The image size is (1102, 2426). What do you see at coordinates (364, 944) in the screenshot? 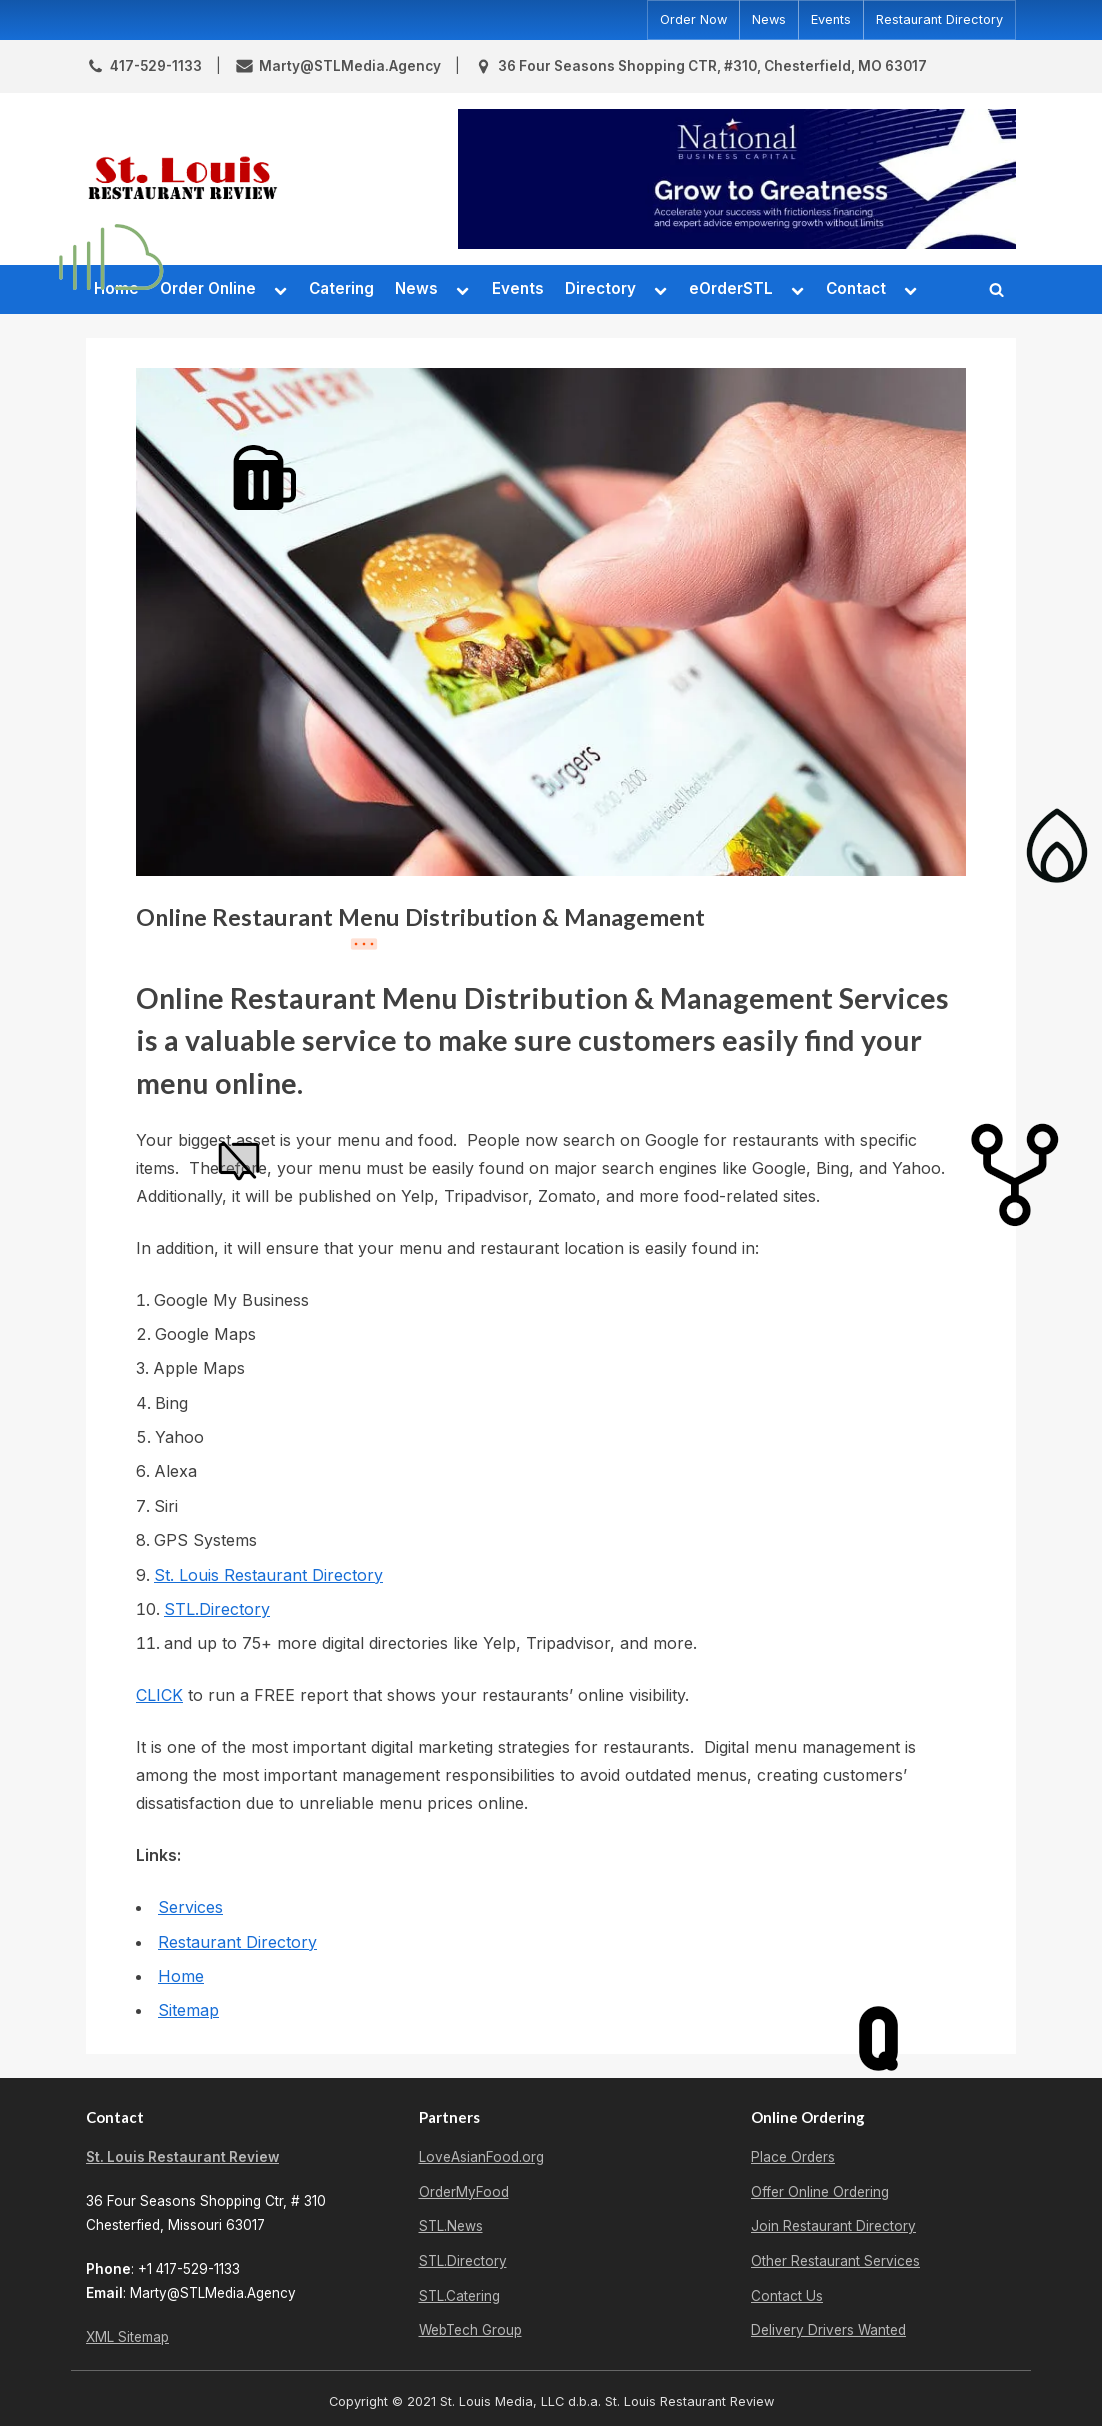
I see `open more options menu` at bounding box center [364, 944].